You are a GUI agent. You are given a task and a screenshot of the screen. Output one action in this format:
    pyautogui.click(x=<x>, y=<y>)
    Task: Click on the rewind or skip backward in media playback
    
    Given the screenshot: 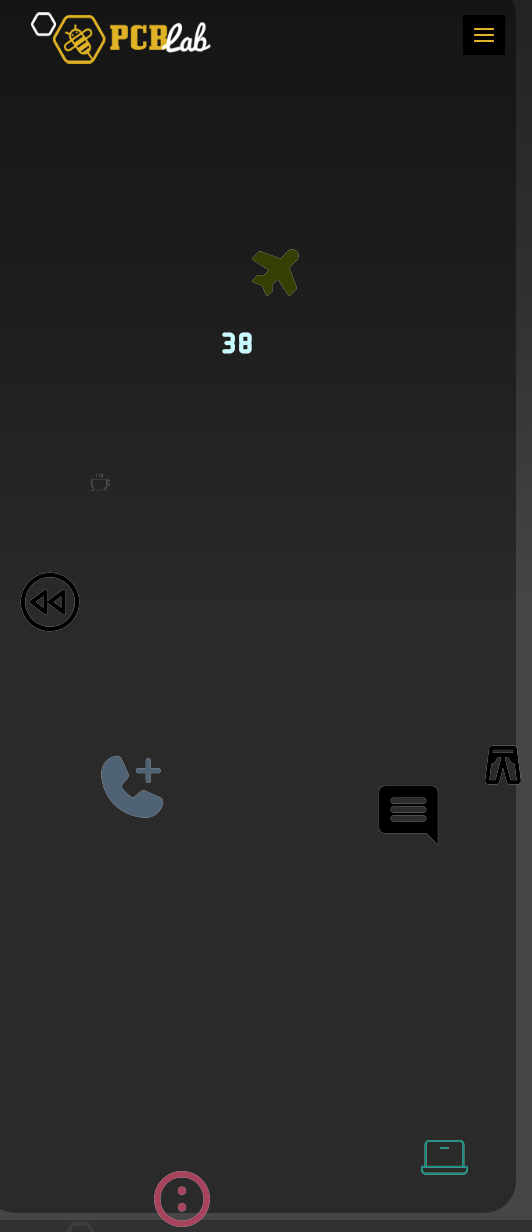 What is the action you would take?
    pyautogui.click(x=50, y=602)
    